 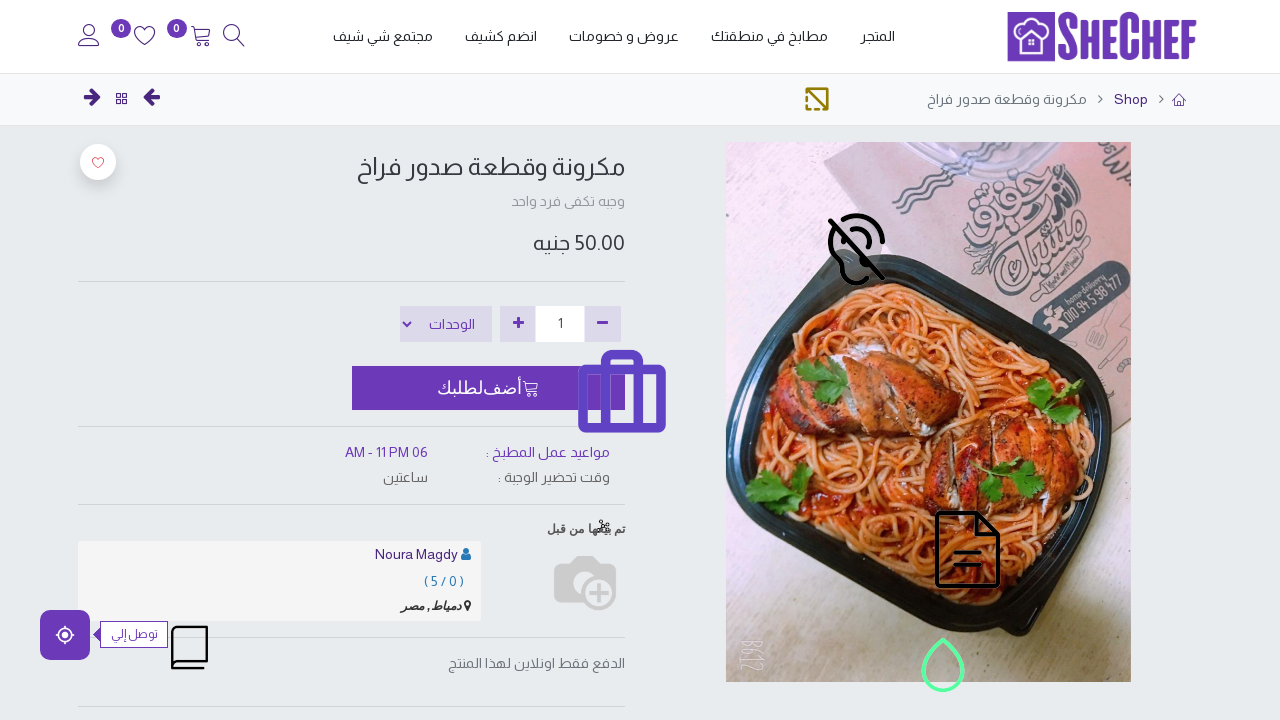 What do you see at coordinates (817, 99) in the screenshot?
I see `invert current selection` at bounding box center [817, 99].